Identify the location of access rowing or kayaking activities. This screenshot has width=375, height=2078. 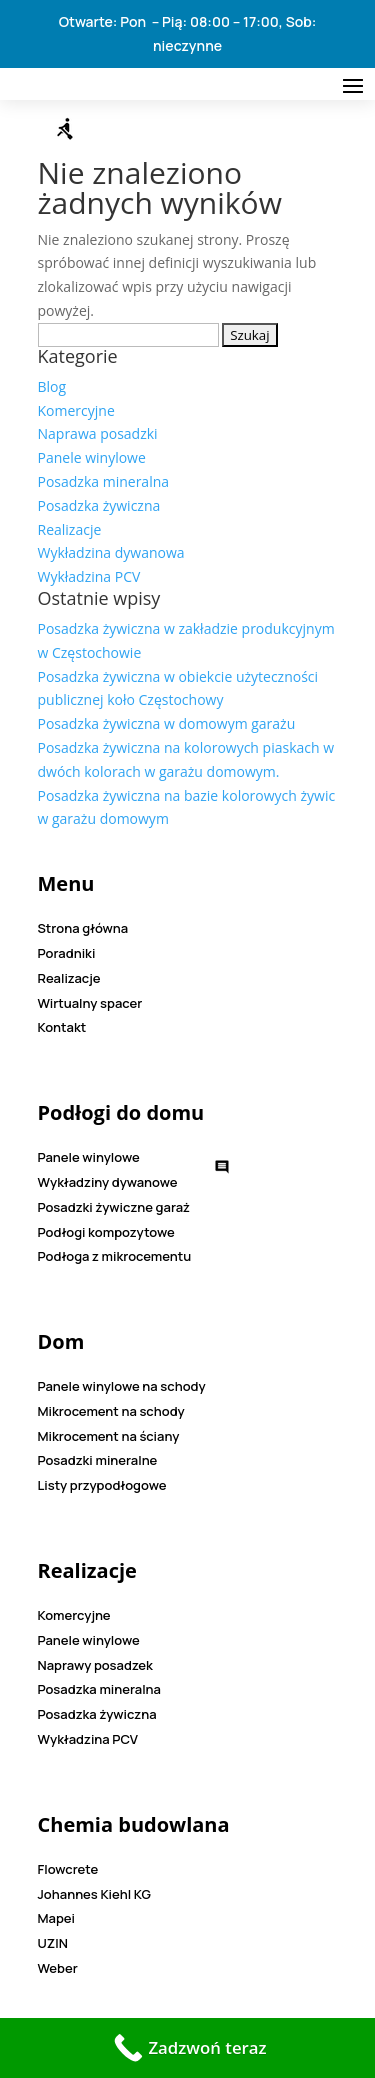
(64, 128).